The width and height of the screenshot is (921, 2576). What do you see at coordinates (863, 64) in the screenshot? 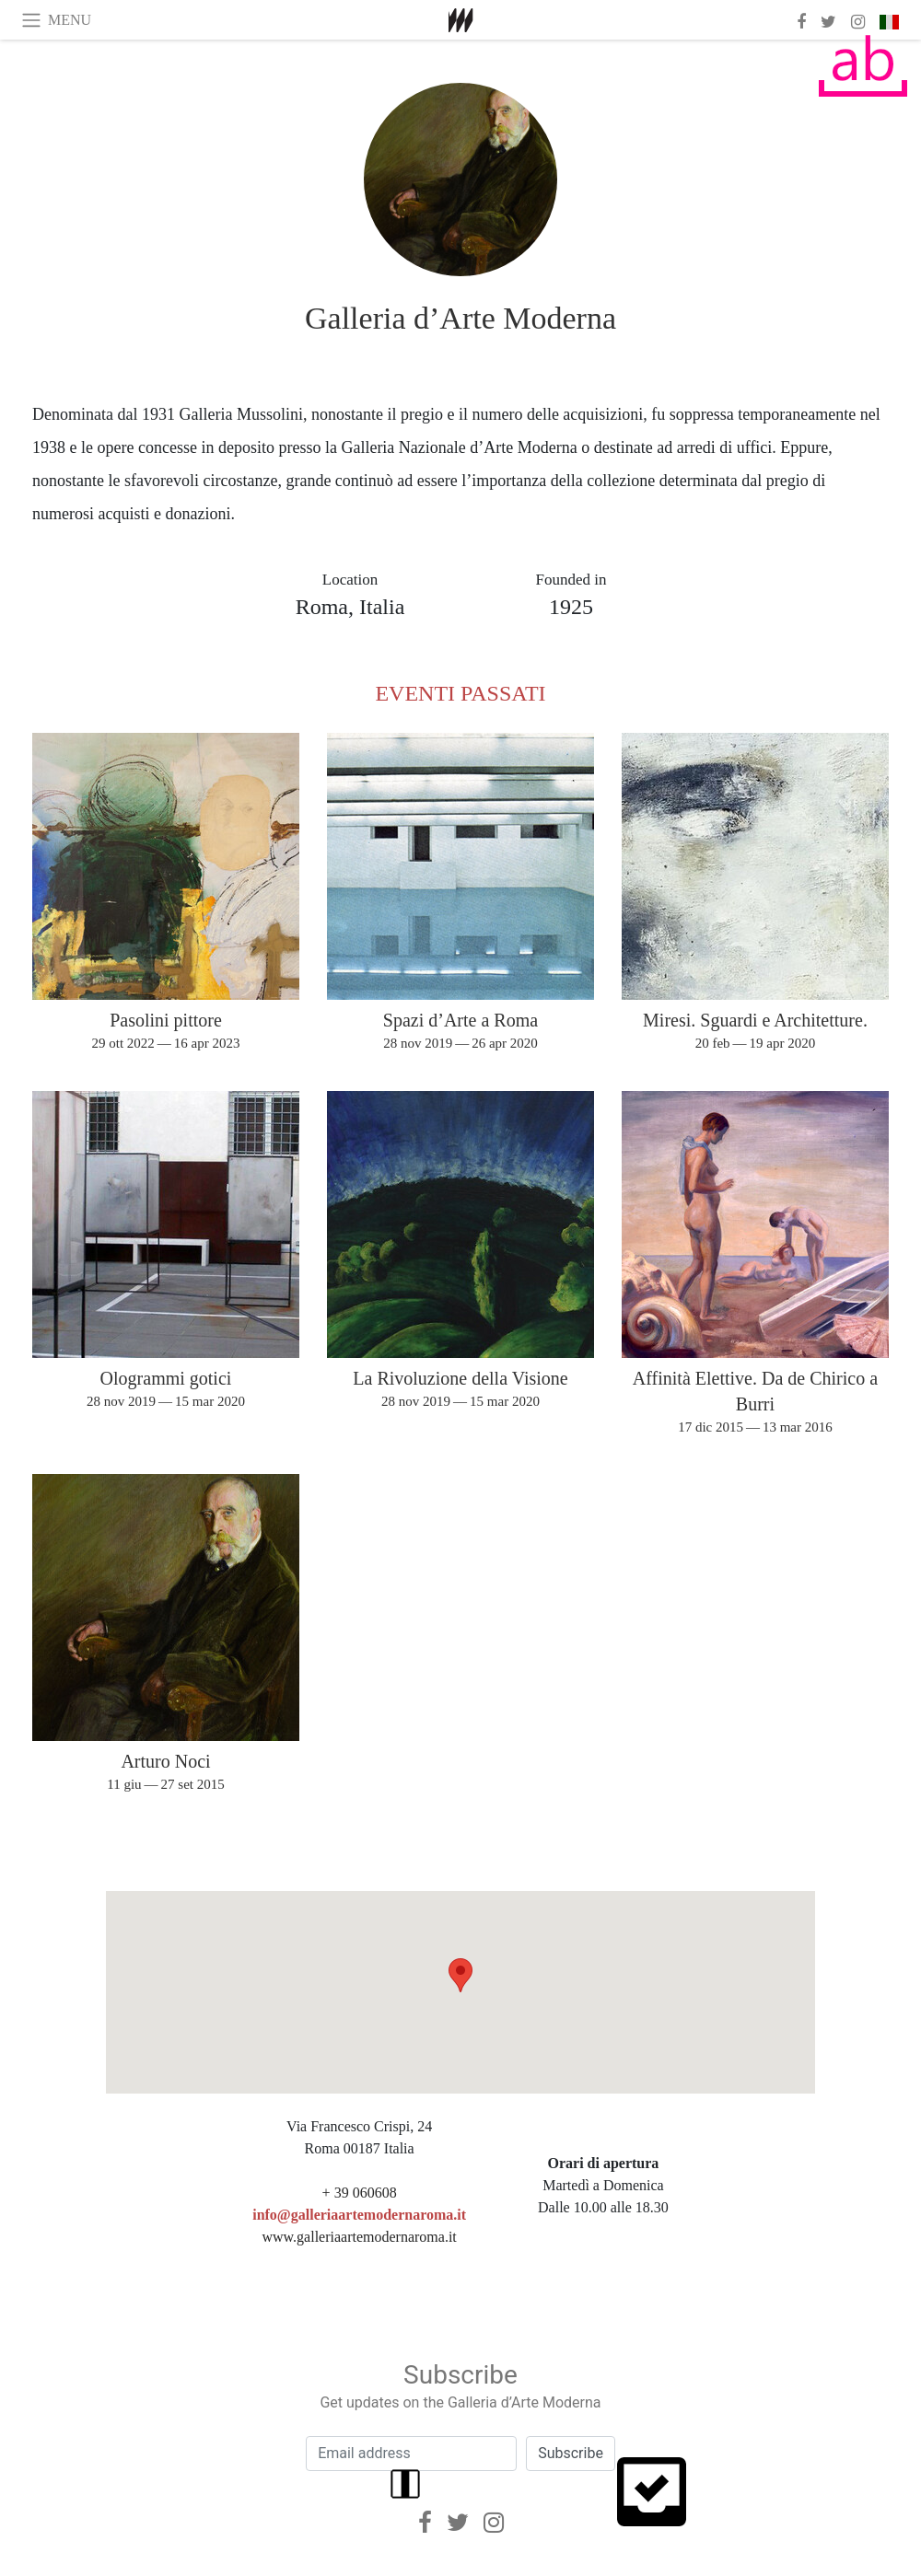
I see `toggle whole word search matching` at bounding box center [863, 64].